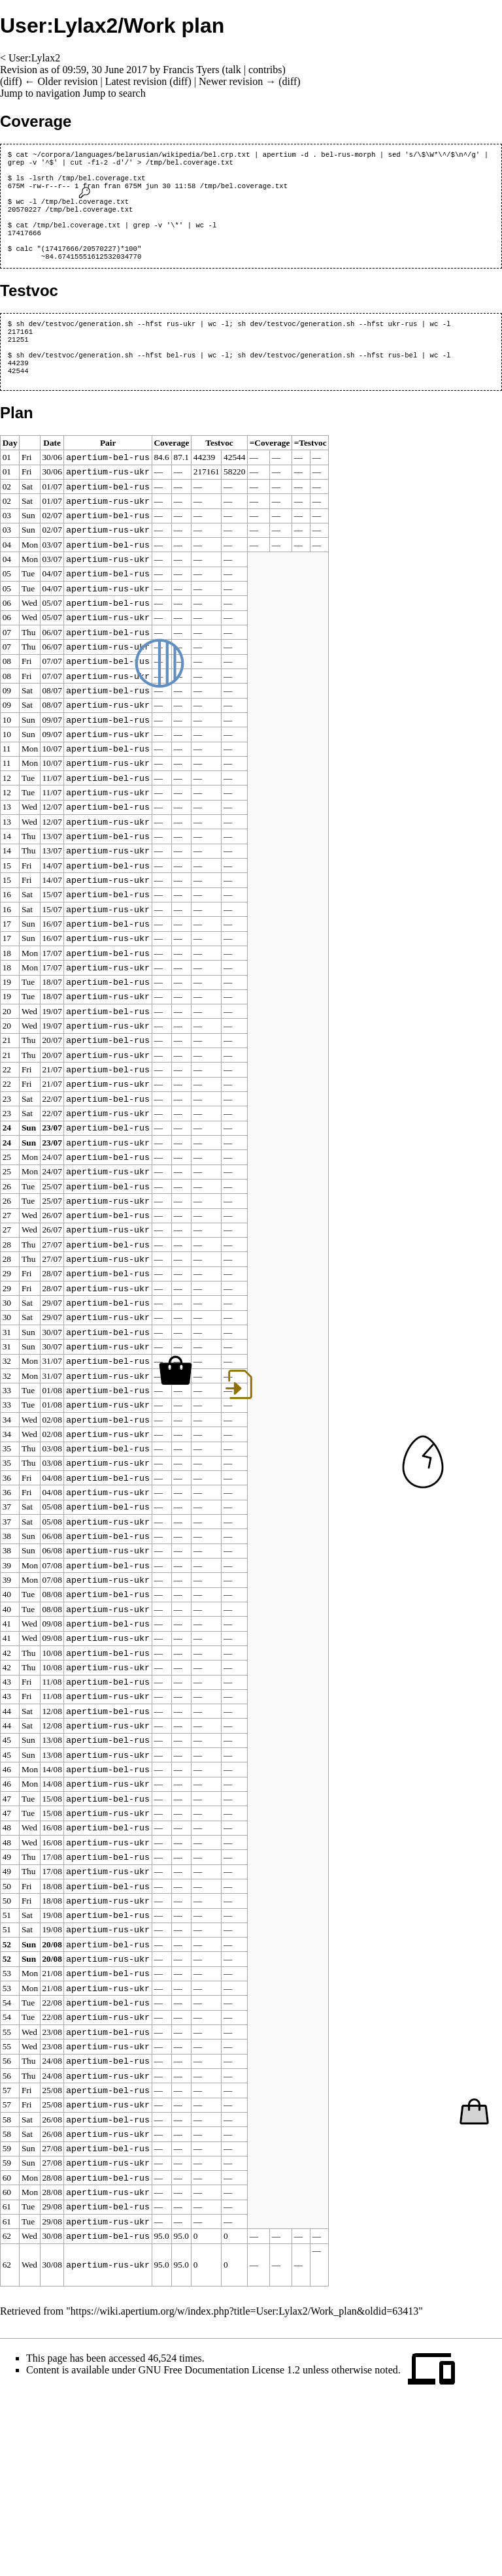  What do you see at coordinates (84, 193) in the screenshot?
I see `access security or password settings` at bounding box center [84, 193].